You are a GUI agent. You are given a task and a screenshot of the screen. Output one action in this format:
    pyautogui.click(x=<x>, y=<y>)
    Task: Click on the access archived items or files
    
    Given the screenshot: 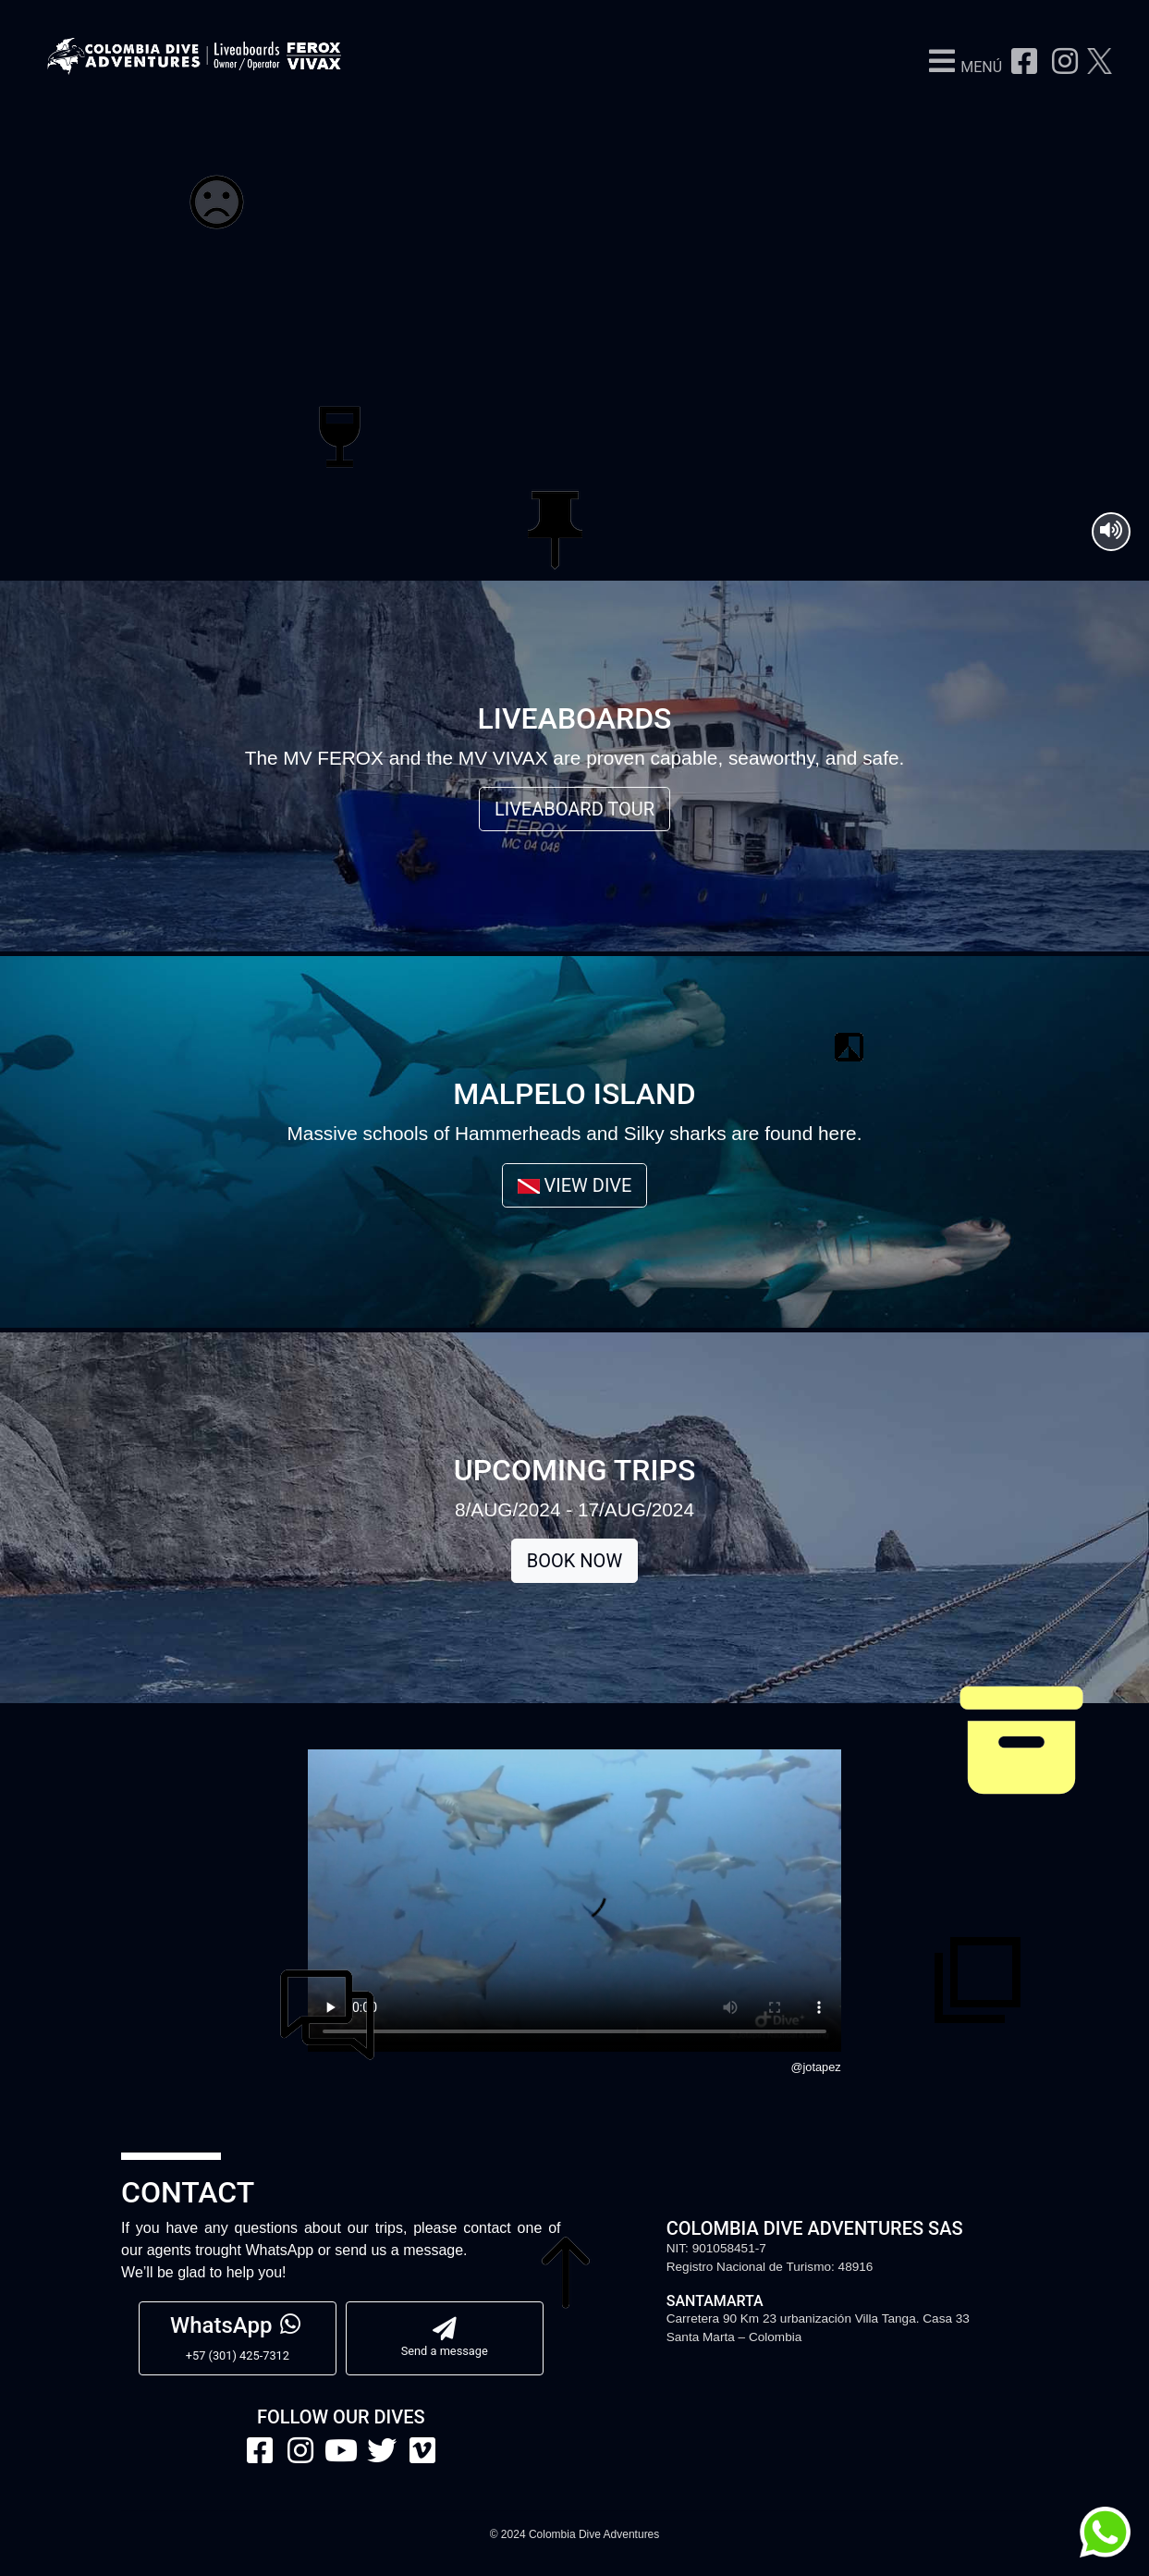 What is the action you would take?
    pyautogui.click(x=1021, y=1740)
    